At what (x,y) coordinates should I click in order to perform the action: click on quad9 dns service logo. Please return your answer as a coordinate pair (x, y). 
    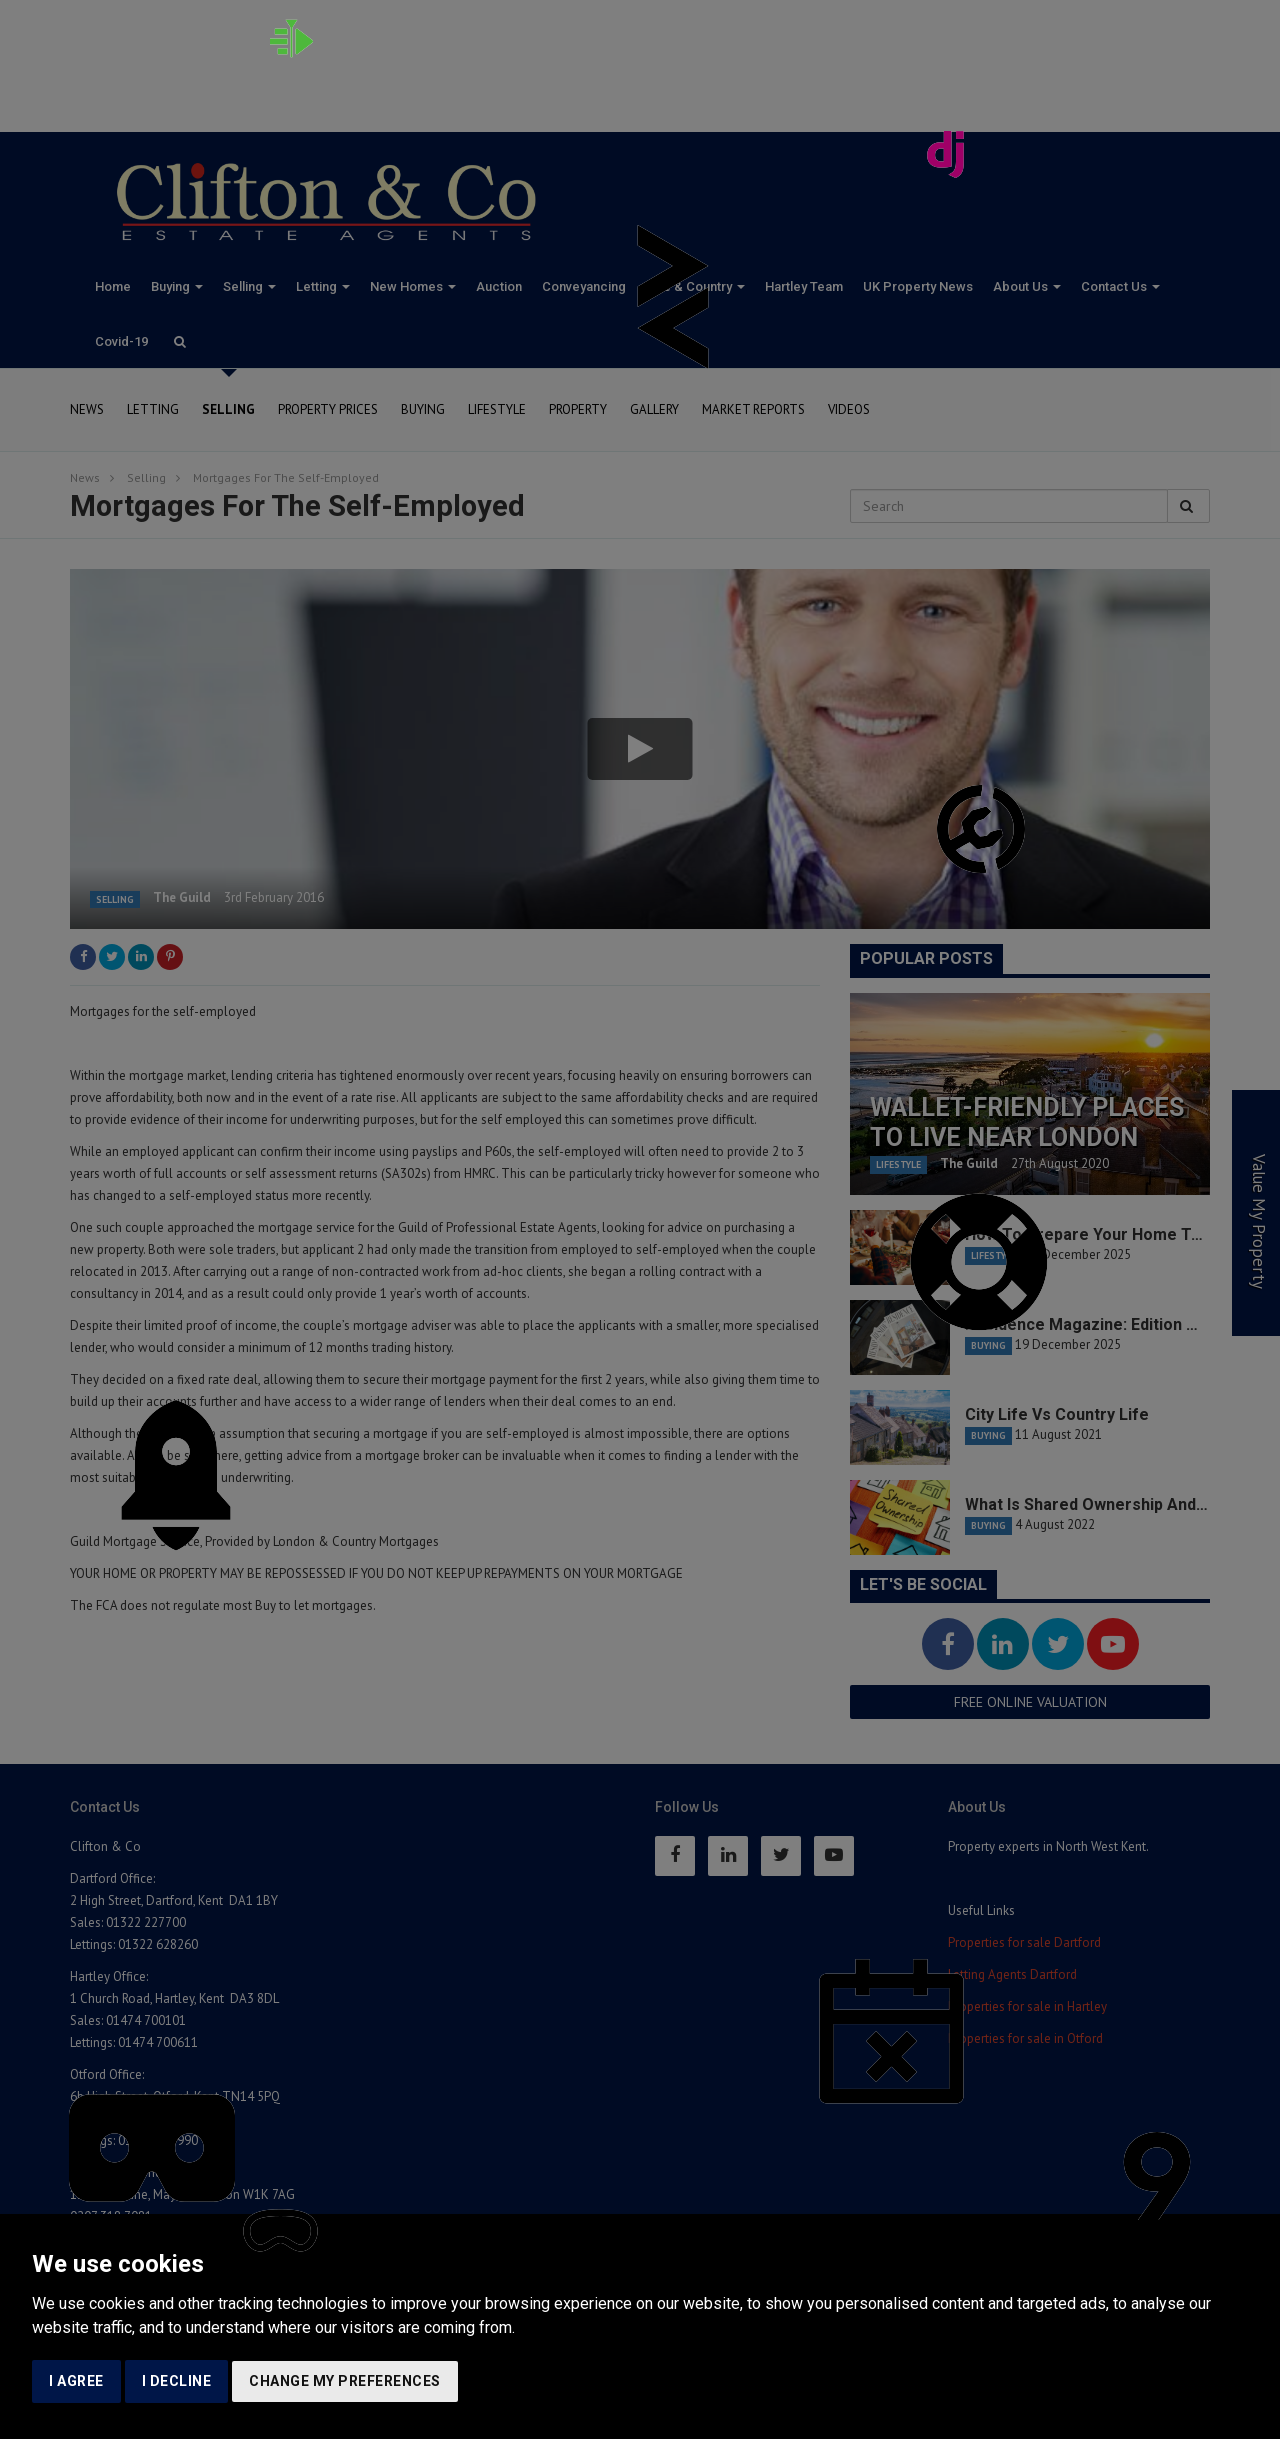
    Looking at the image, I should click on (1157, 2176).